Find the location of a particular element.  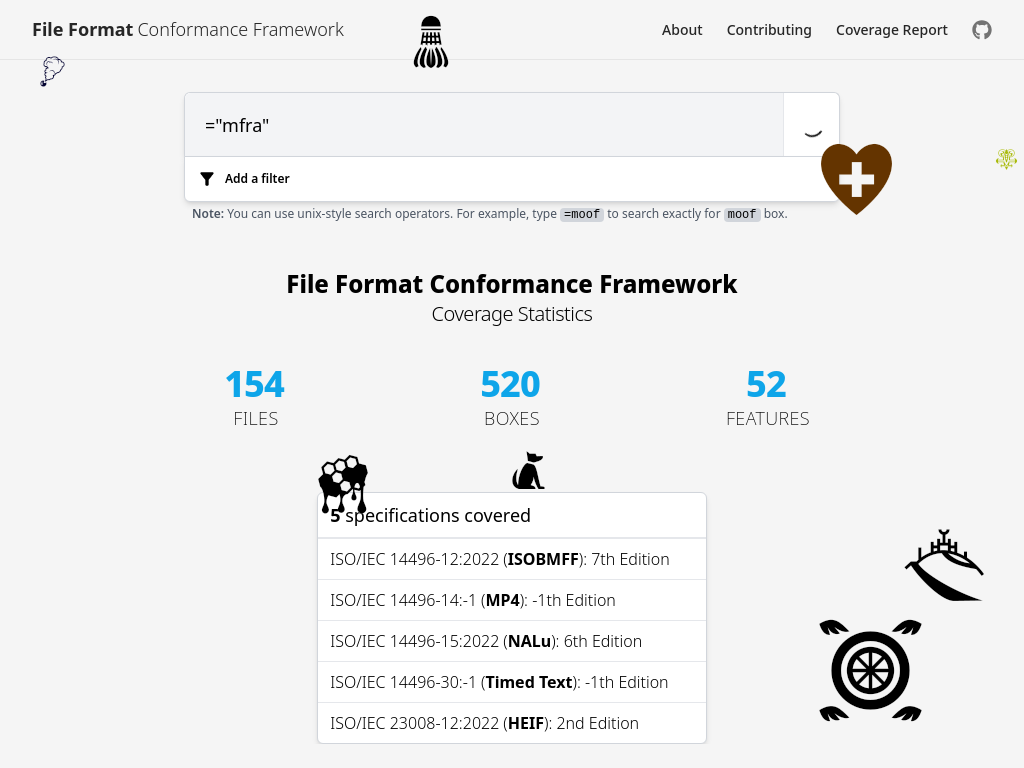

access badminton game or activity is located at coordinates (431, 42).